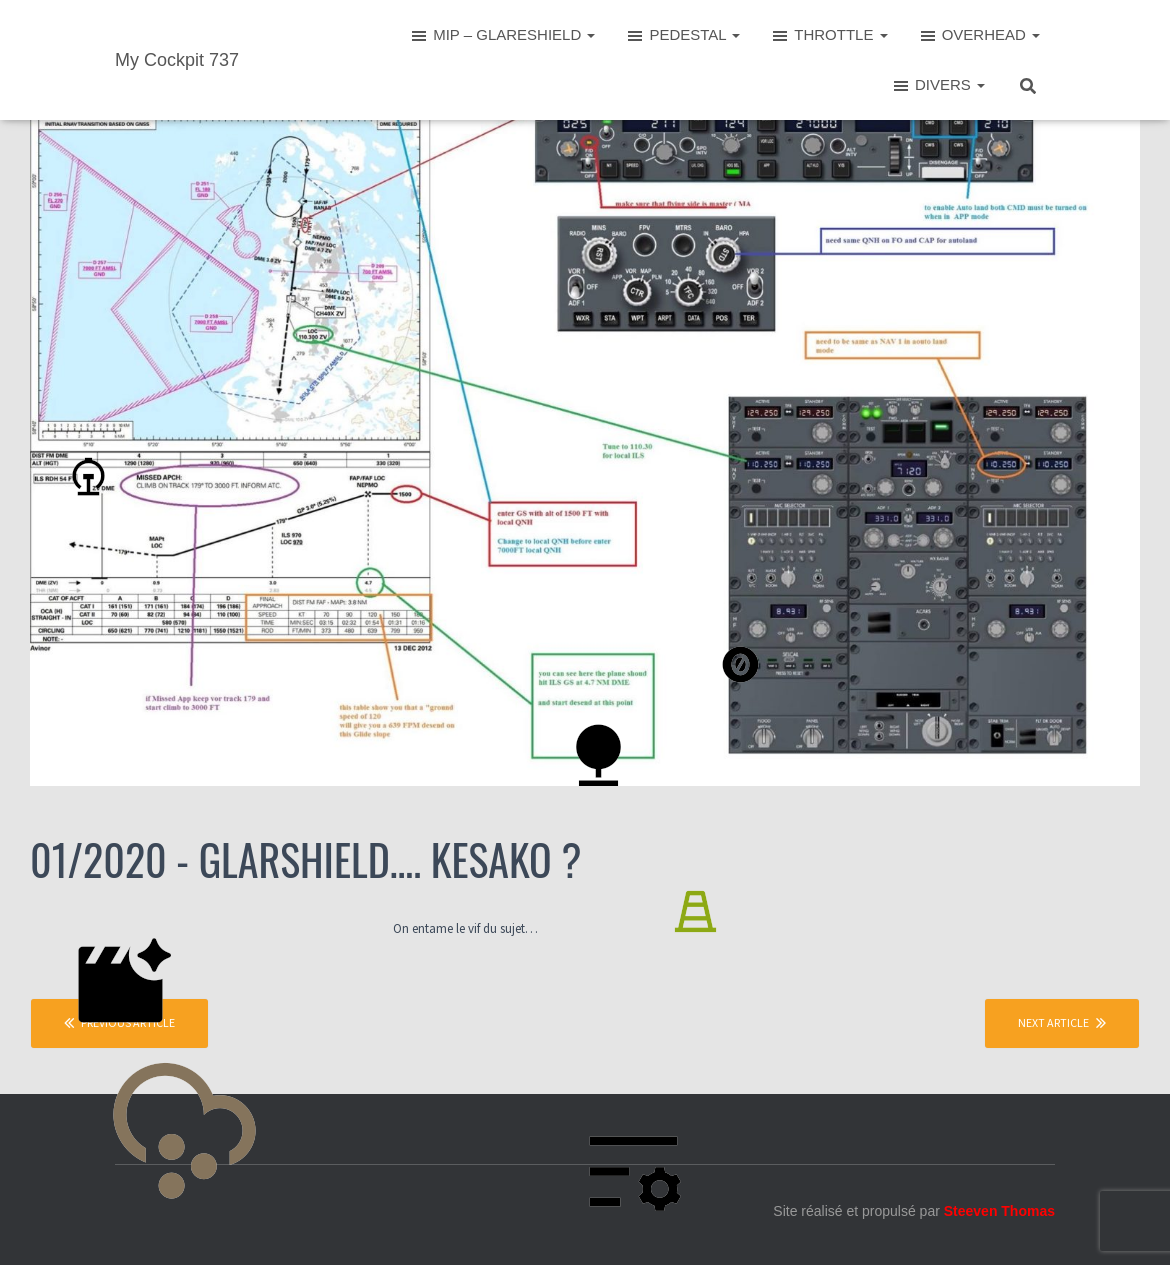 Image resolution: width=1170 pixels, height=1265 pixels. I want to click on indicates content is in the public domain (CC0 license), so click(740, 664).